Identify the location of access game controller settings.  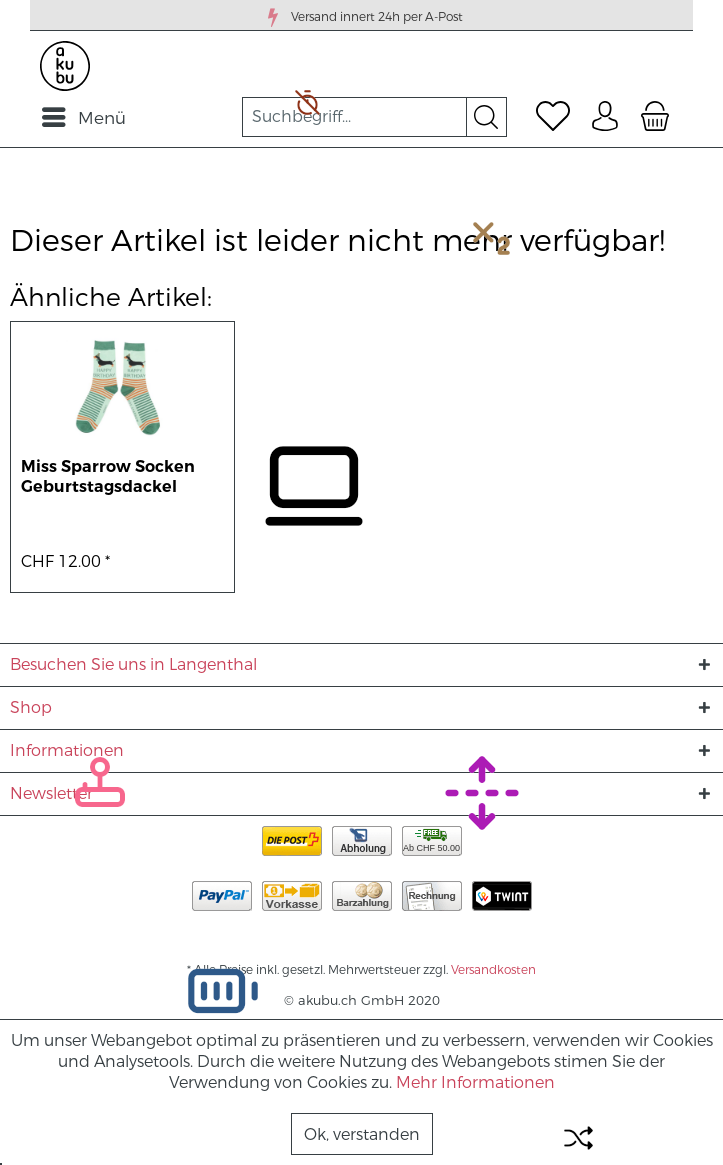
(100, 782).